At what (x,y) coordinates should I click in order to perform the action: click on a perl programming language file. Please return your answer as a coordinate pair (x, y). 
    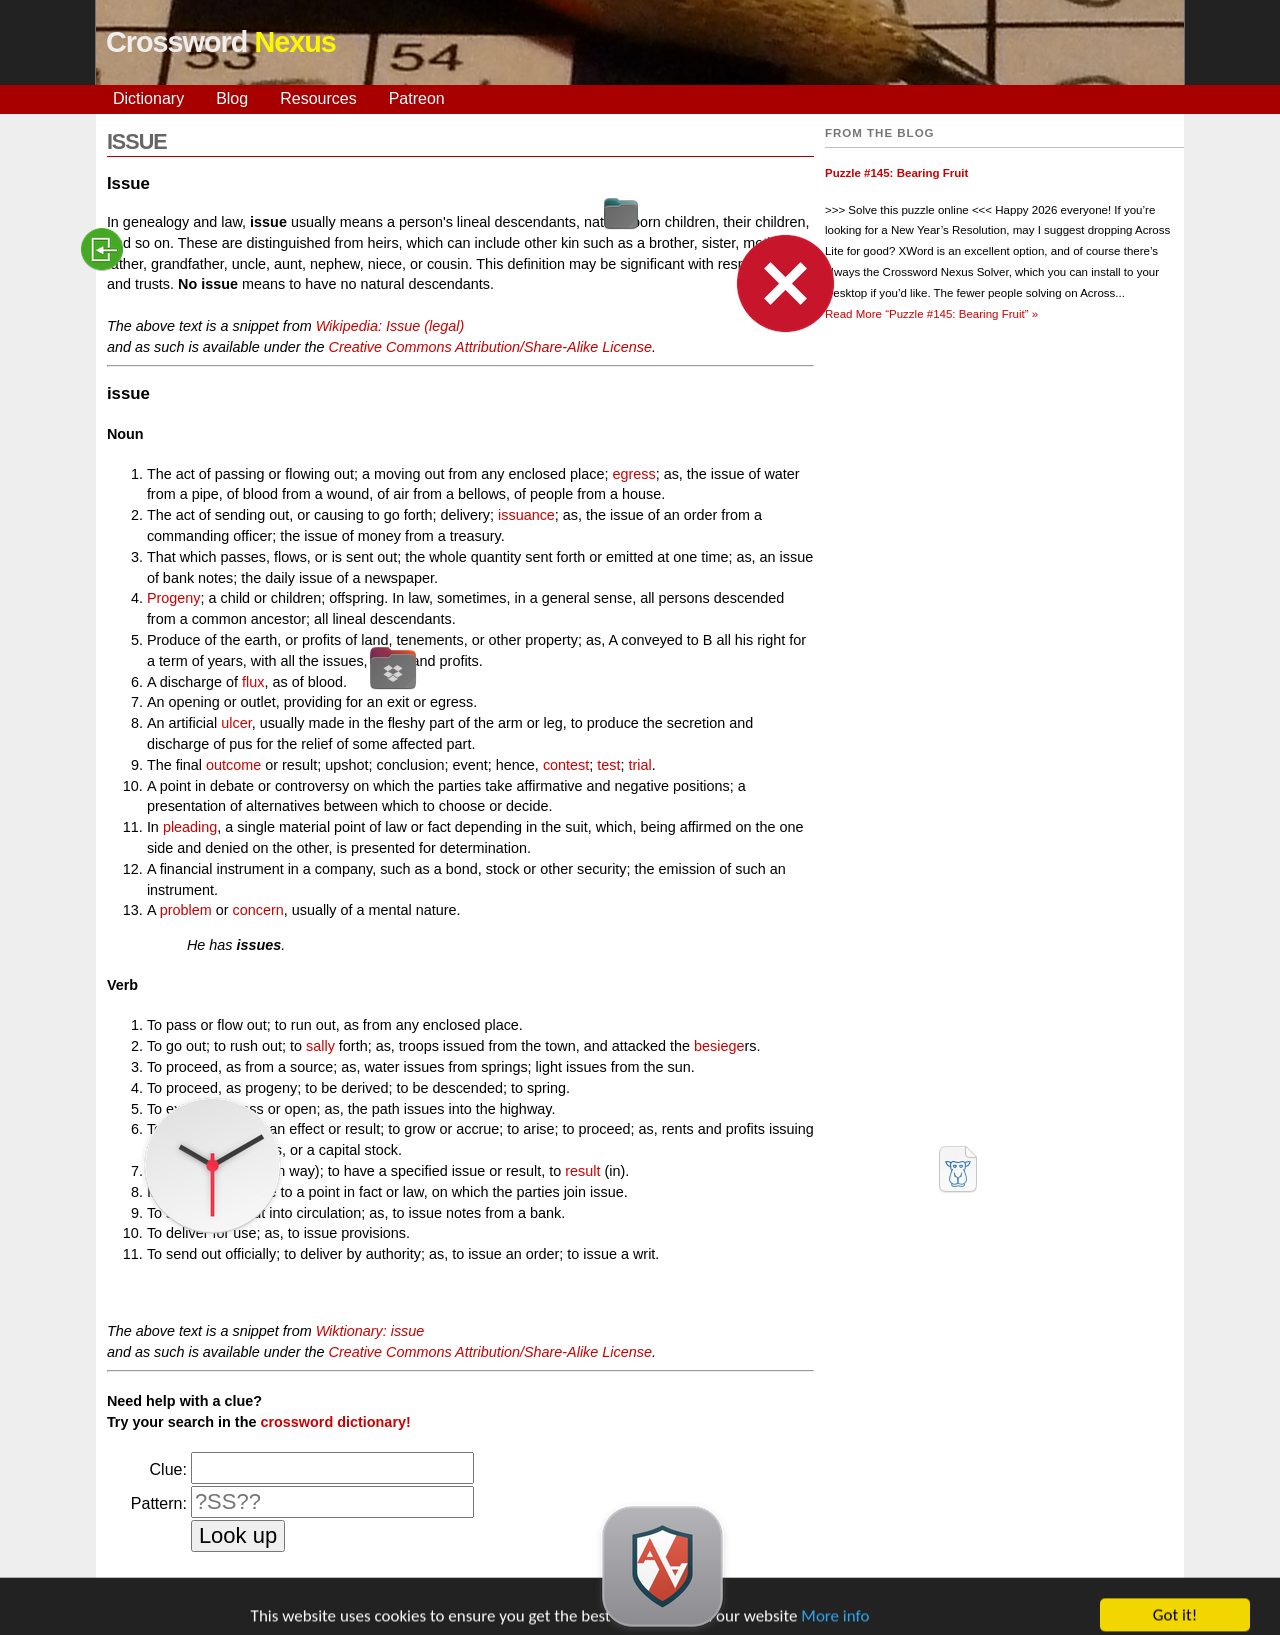
    Looking at the image, I should click on (958, 1169).